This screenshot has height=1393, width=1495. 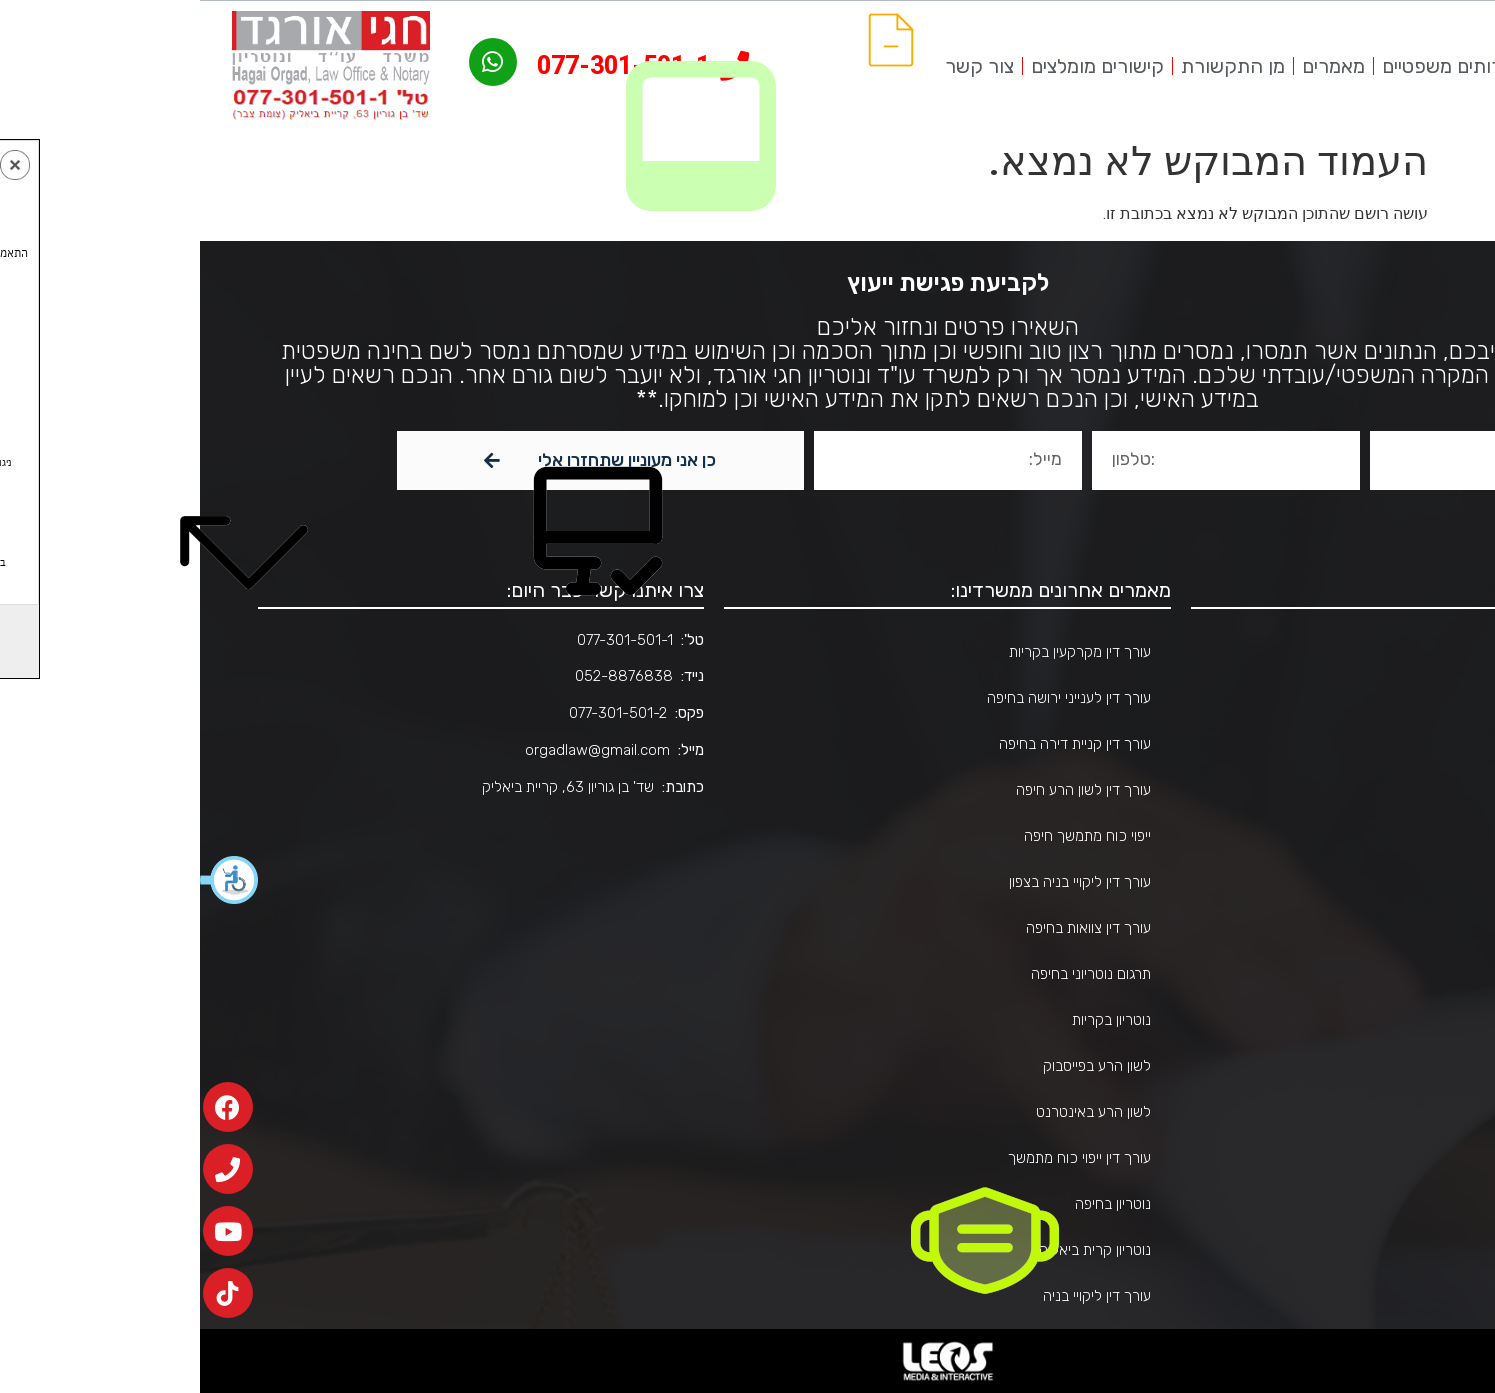 What do you see at coordinates (598, 531) in the screenshot?
I see `device successfully connected` at bounding box center [598, 531].